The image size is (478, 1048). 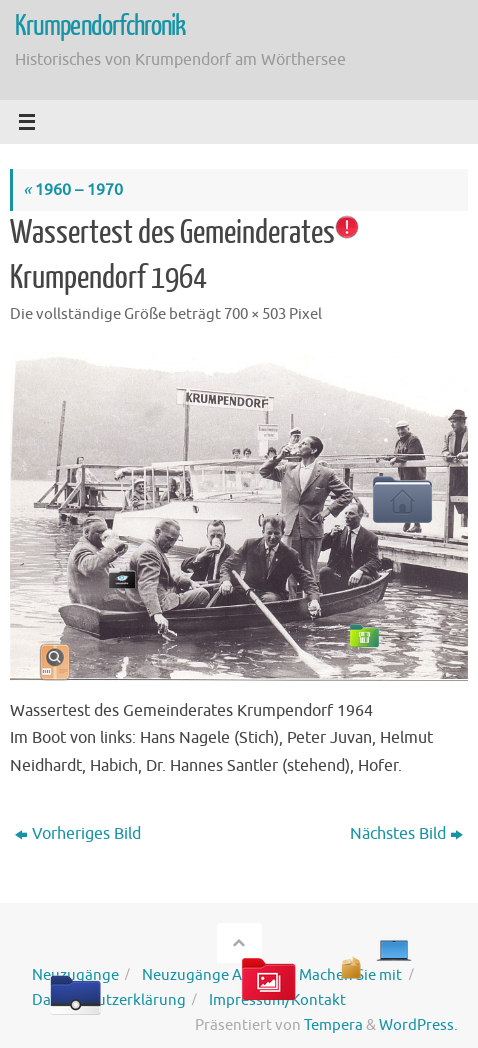 What do you see at coordinates (347, 227) in the screenshot?
I see `indicates a warning or caution message` at bounding box center [347, 227].